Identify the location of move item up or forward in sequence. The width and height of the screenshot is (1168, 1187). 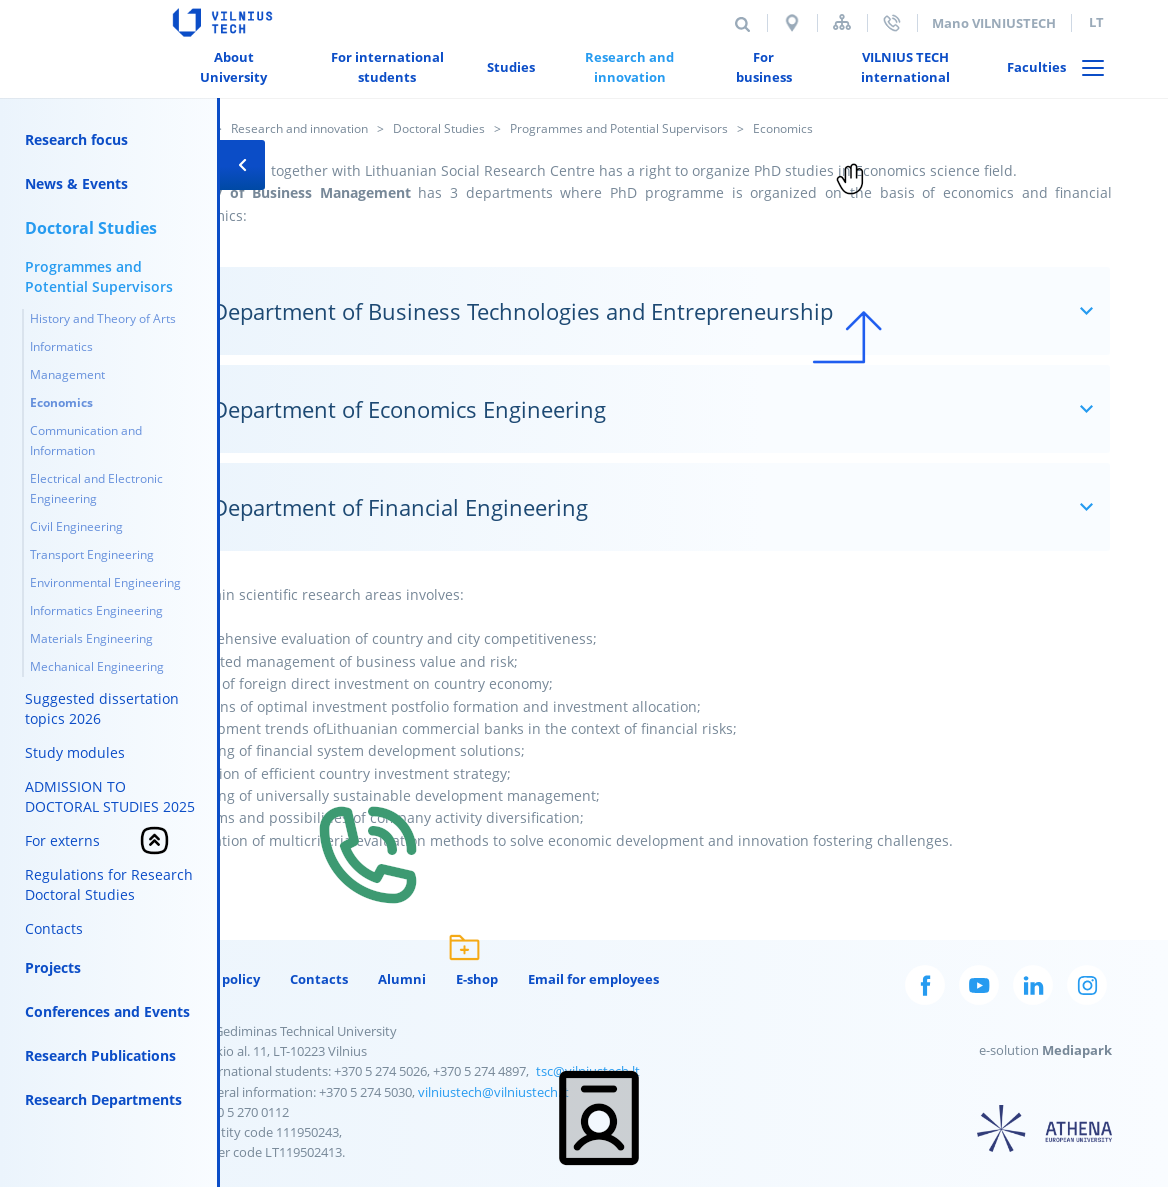
(850, 340).